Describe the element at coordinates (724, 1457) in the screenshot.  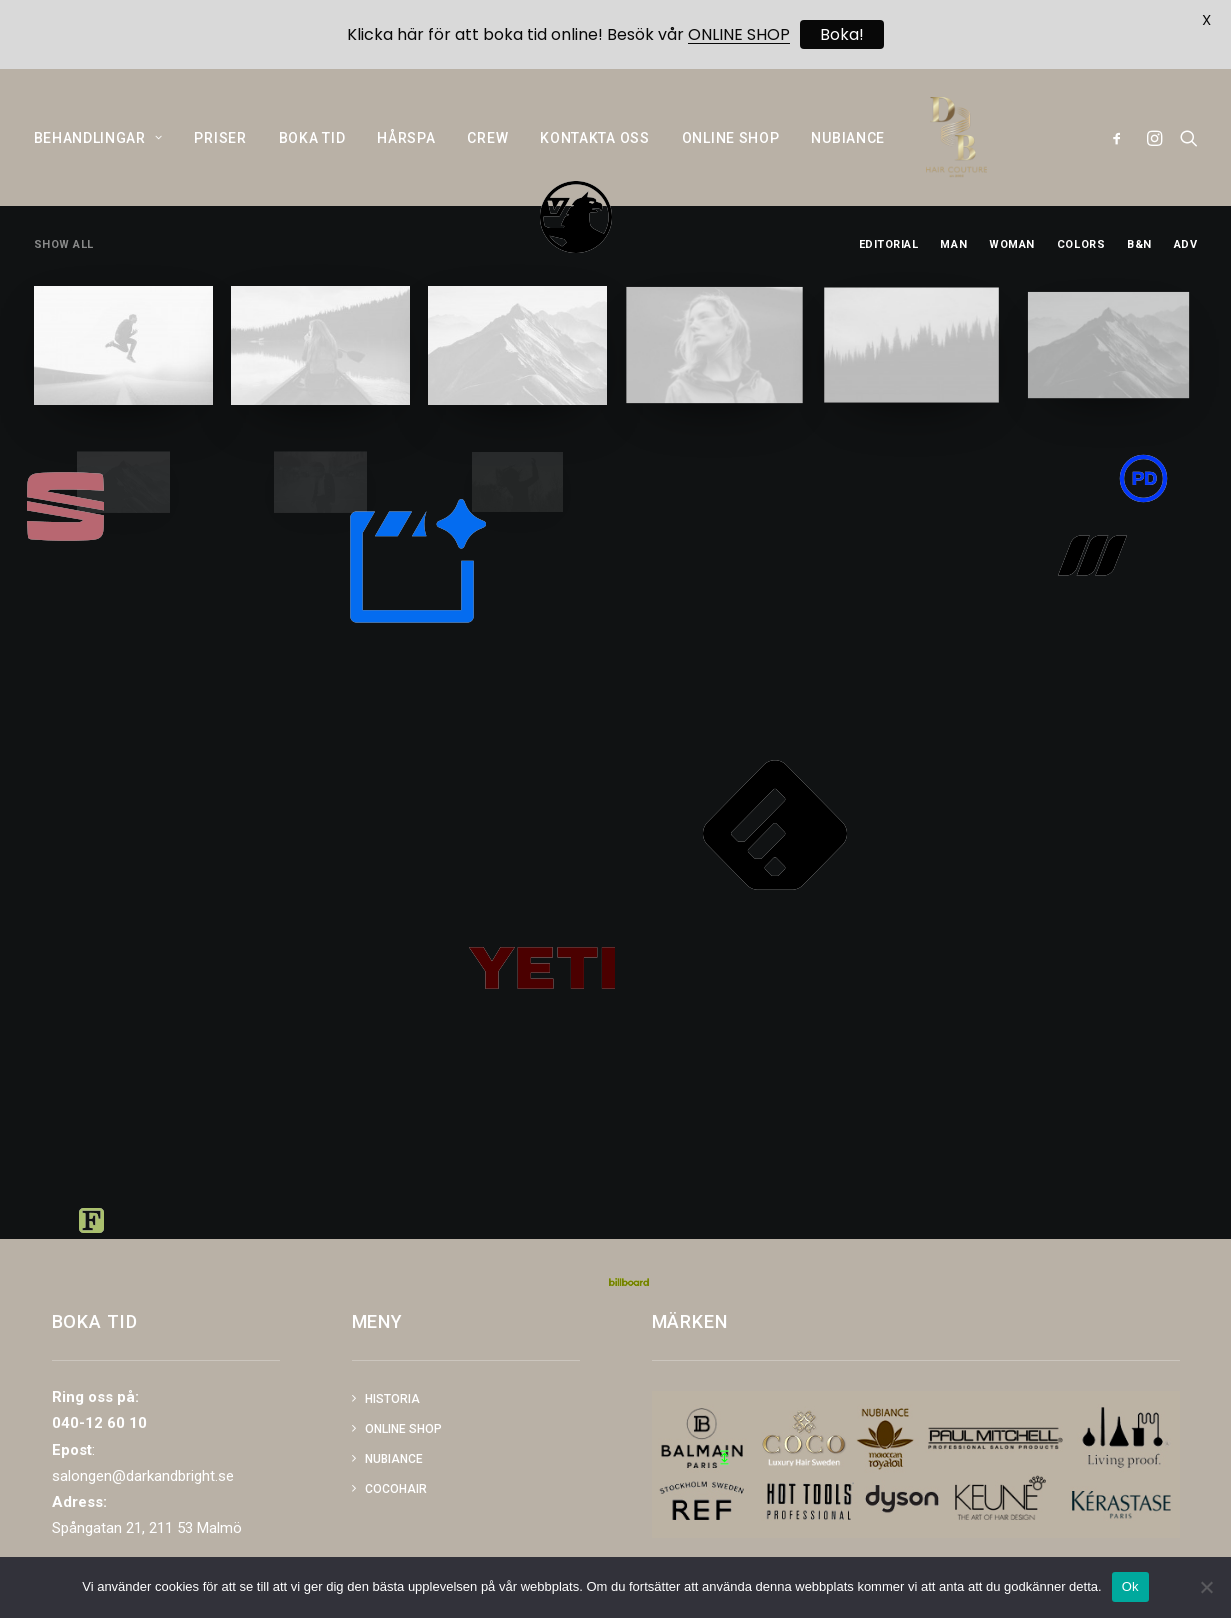
I see `expand element height vertically` at that location.